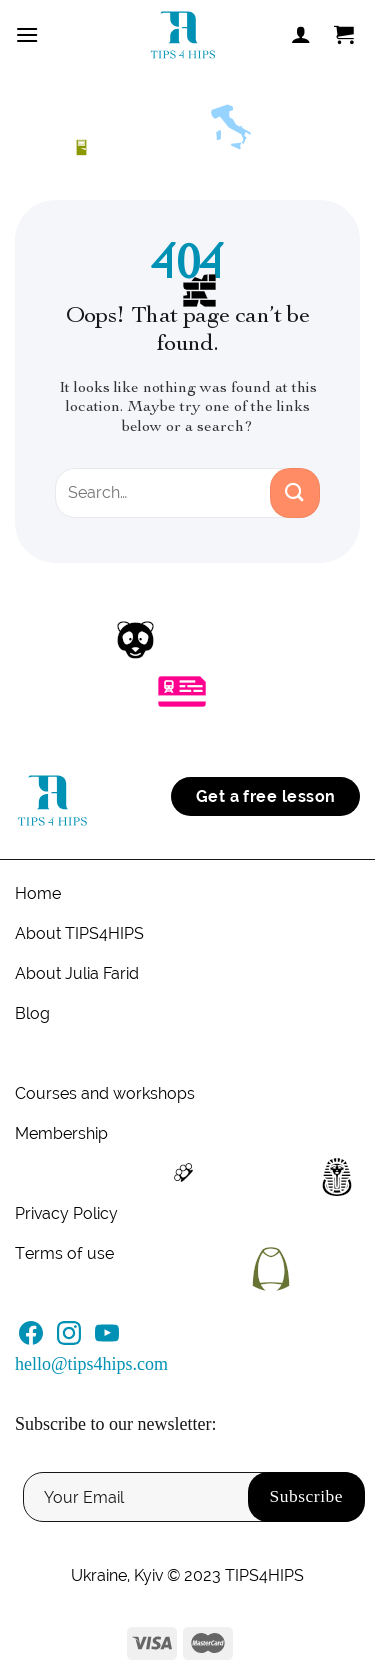  Describe the element at coordinates (231, 127) in the screenshot. I see `select italy as your country or region` at that location.